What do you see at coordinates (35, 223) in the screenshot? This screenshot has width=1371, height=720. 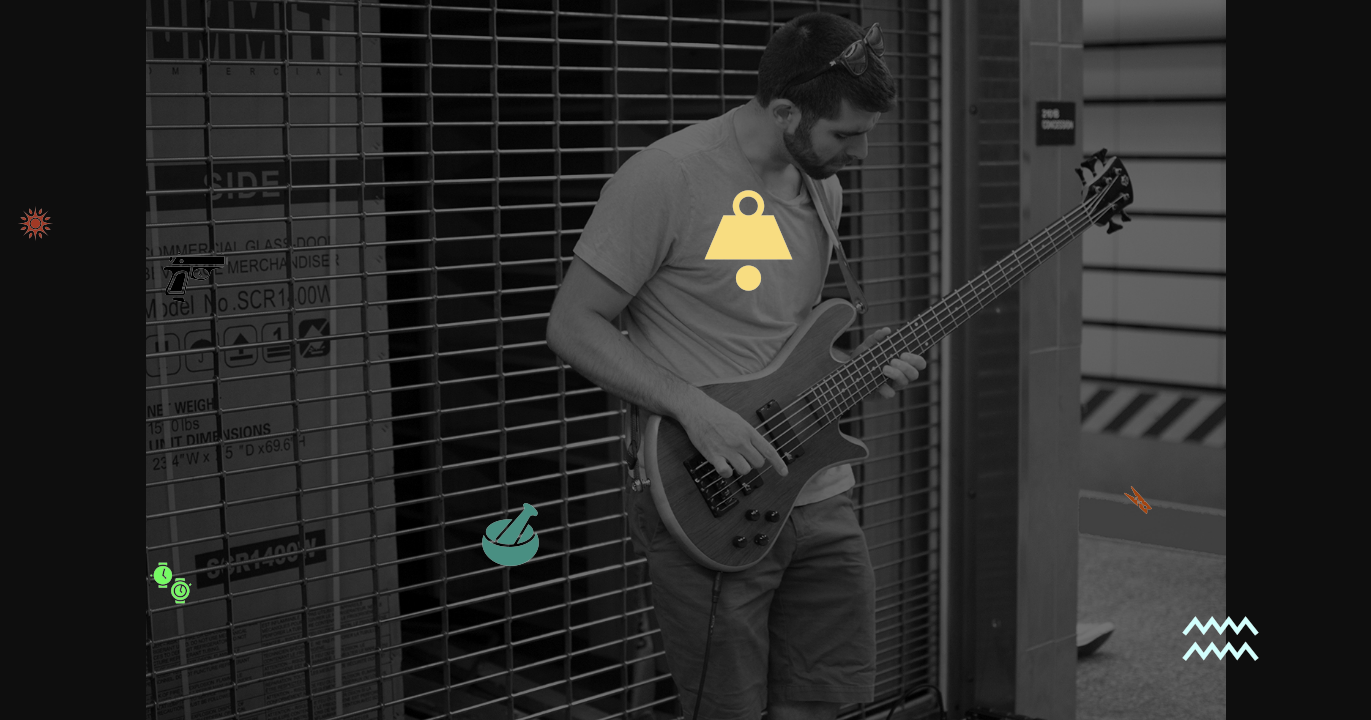 I see `indicates a fire and ice element or dual-type ability` at bounding box center [35, 223].